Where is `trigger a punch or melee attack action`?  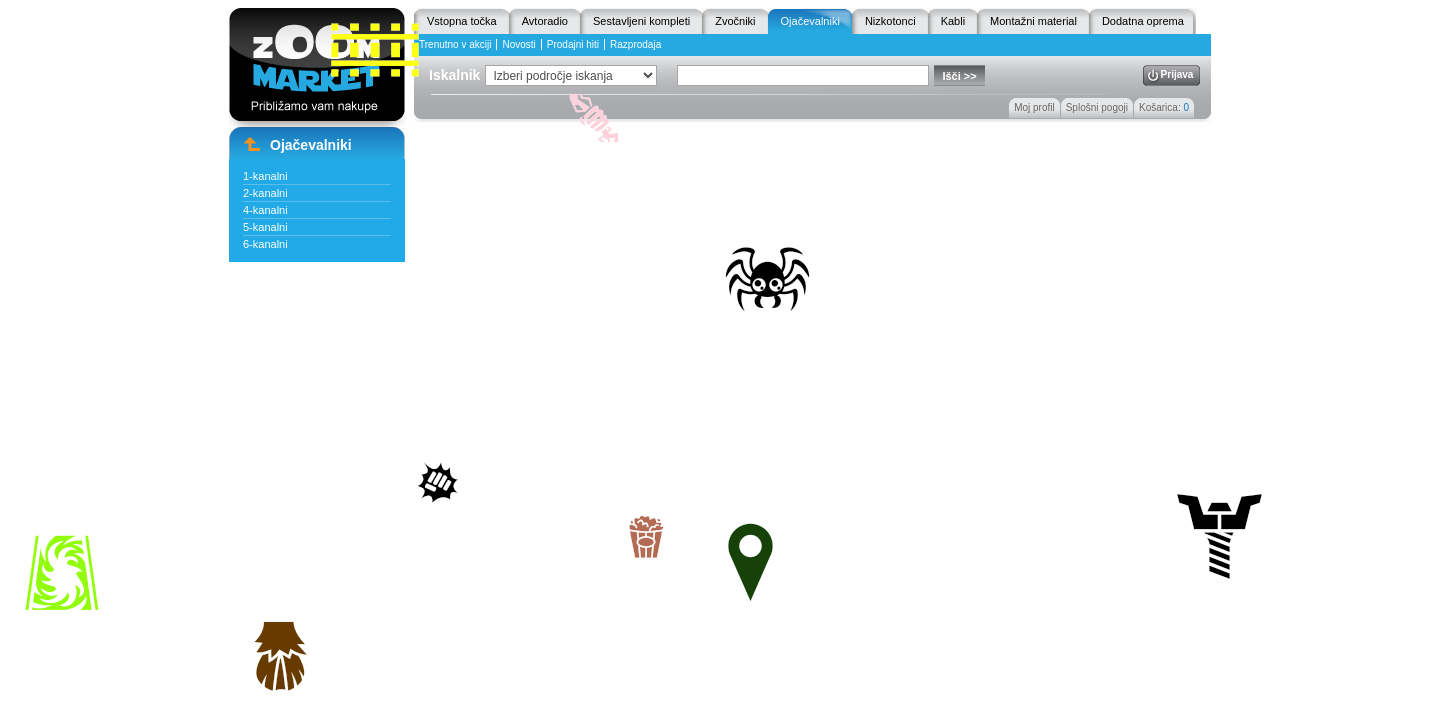 trigger a punch or melee attack action is located at coordinates (438, 482).